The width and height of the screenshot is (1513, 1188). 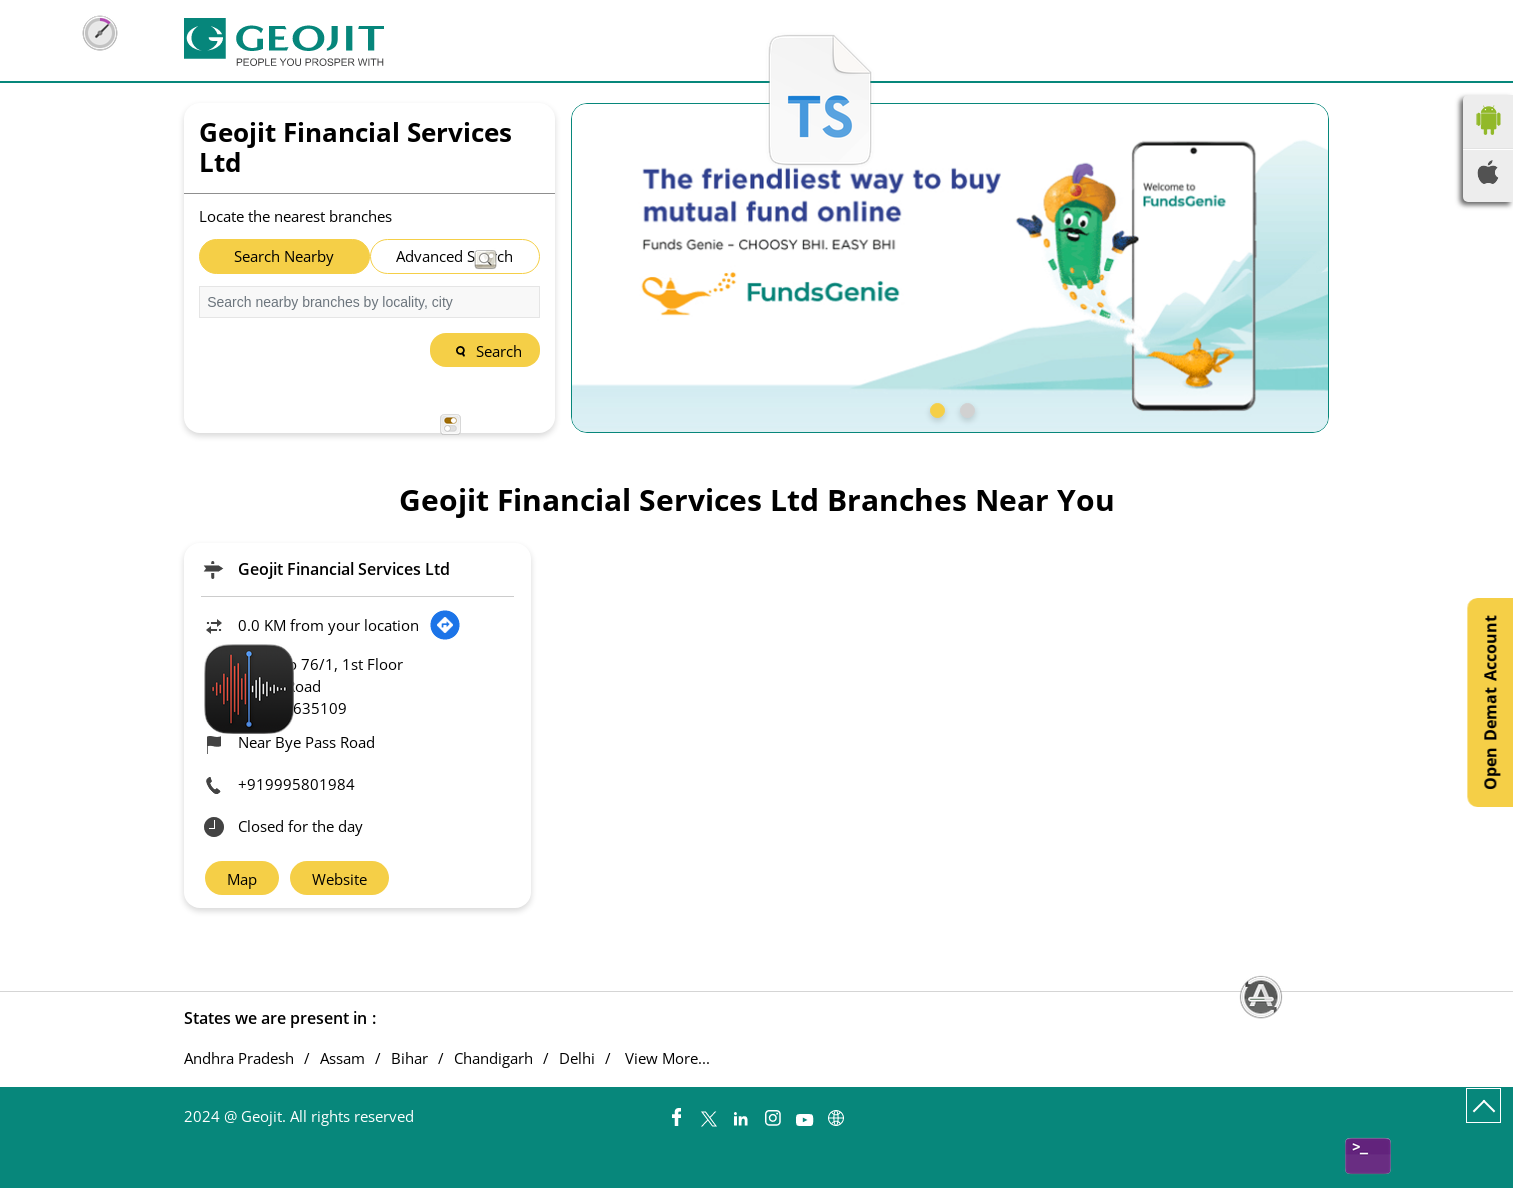 What do you see at coordinates (100, 33) in the screenshot?
I see `open sysprof system profiler application` at bounding box center [100, 33].